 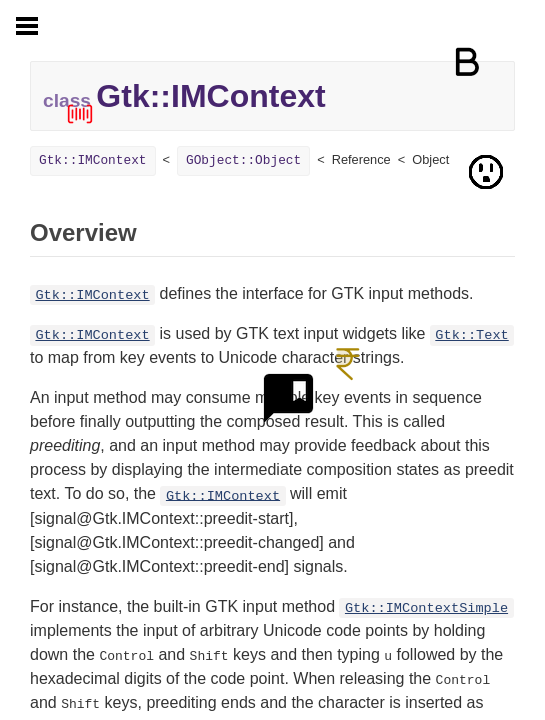 What do you see at coordinates (486, 172) in the screenshot?
I see `electrical outlet or power socket indicator` at bounding box center [486, 172].